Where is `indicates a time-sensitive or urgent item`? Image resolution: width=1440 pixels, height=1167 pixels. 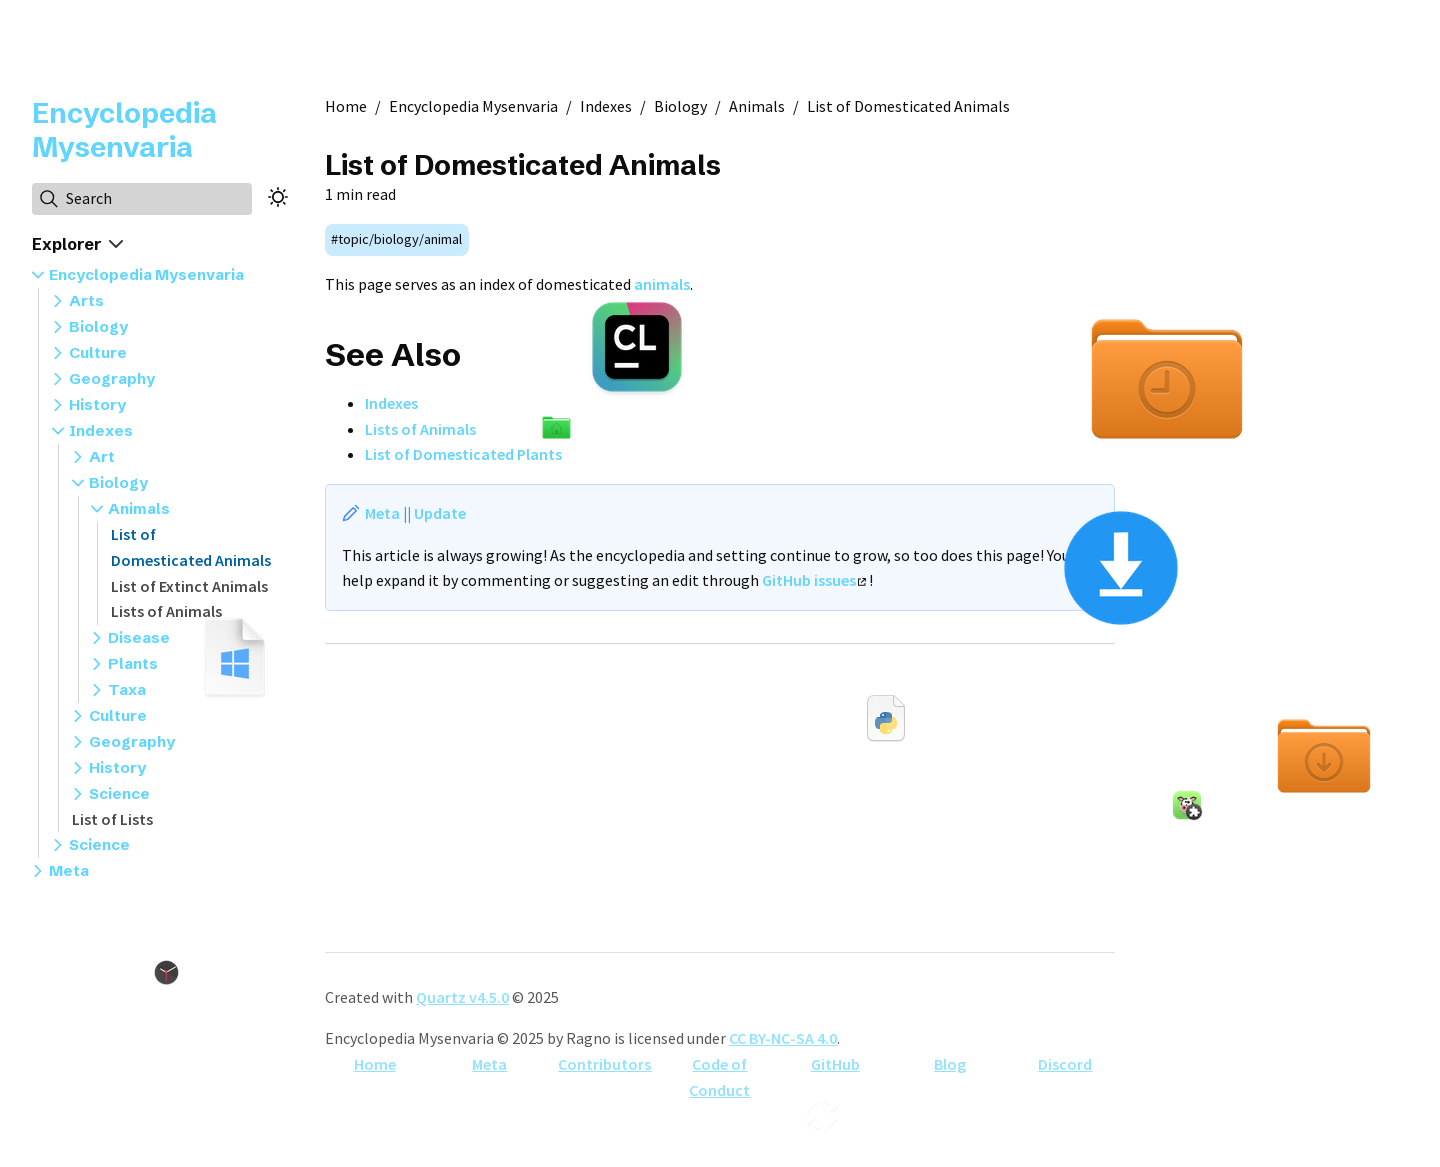 indicates a time-sensitive or urgent item is located at coordinates (166, 972).